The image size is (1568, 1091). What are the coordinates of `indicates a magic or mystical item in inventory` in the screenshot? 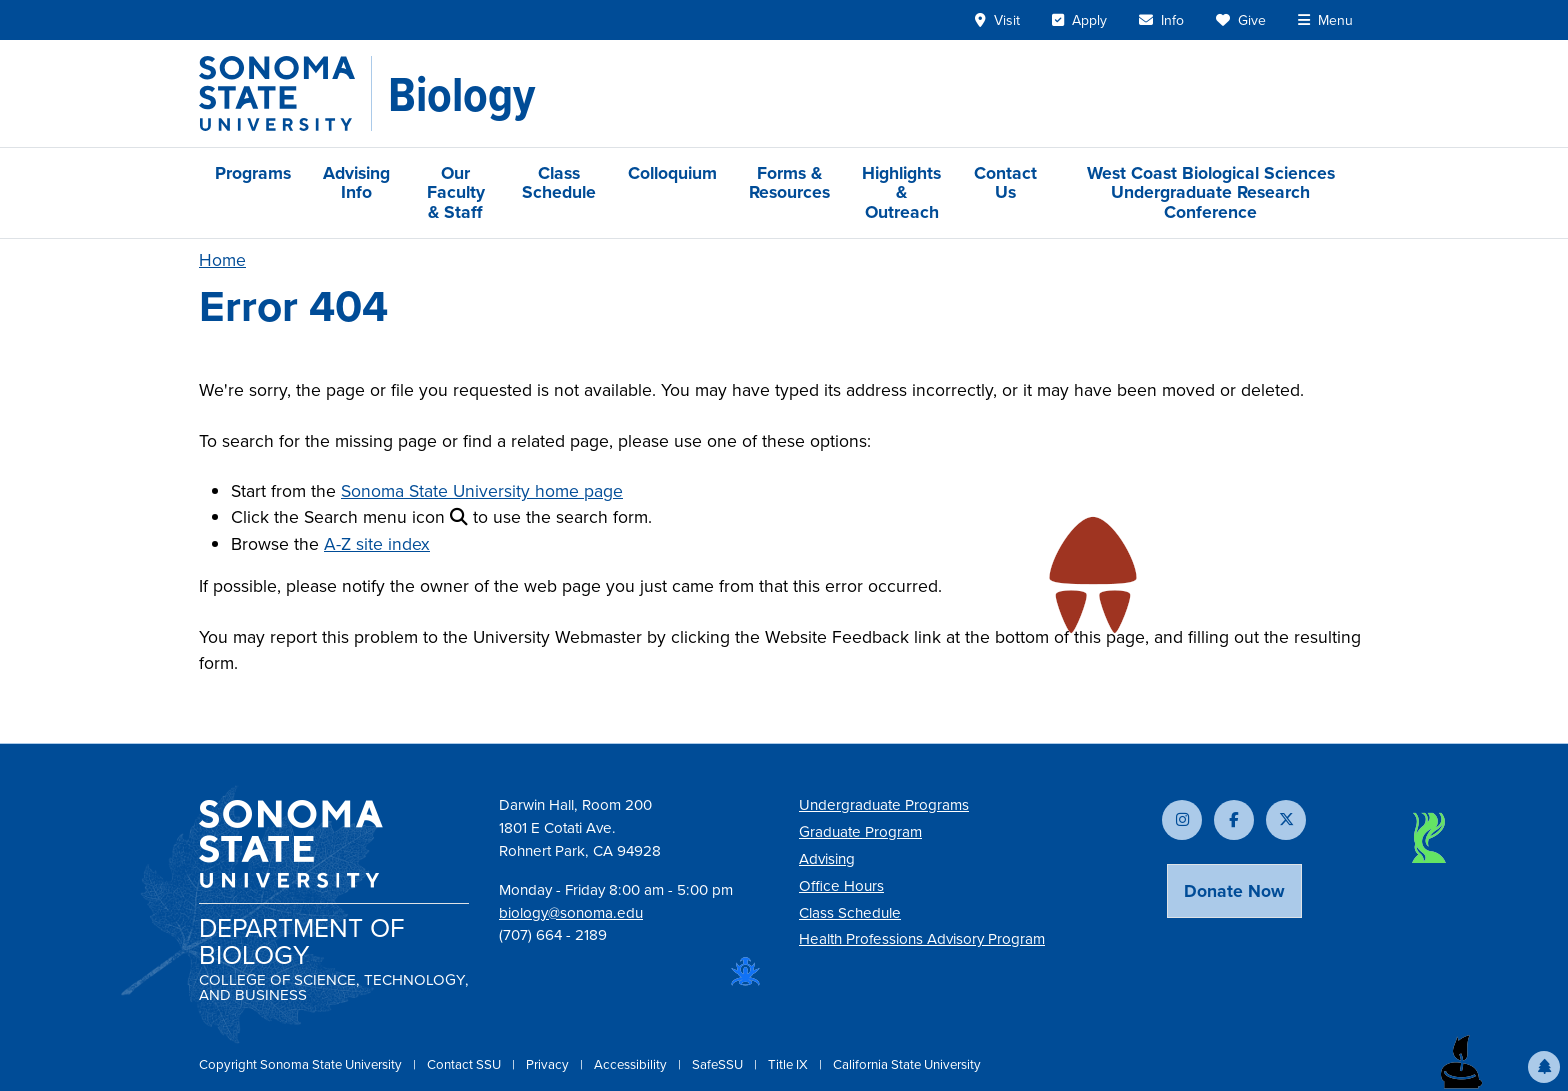 It's located at (1427, 838).